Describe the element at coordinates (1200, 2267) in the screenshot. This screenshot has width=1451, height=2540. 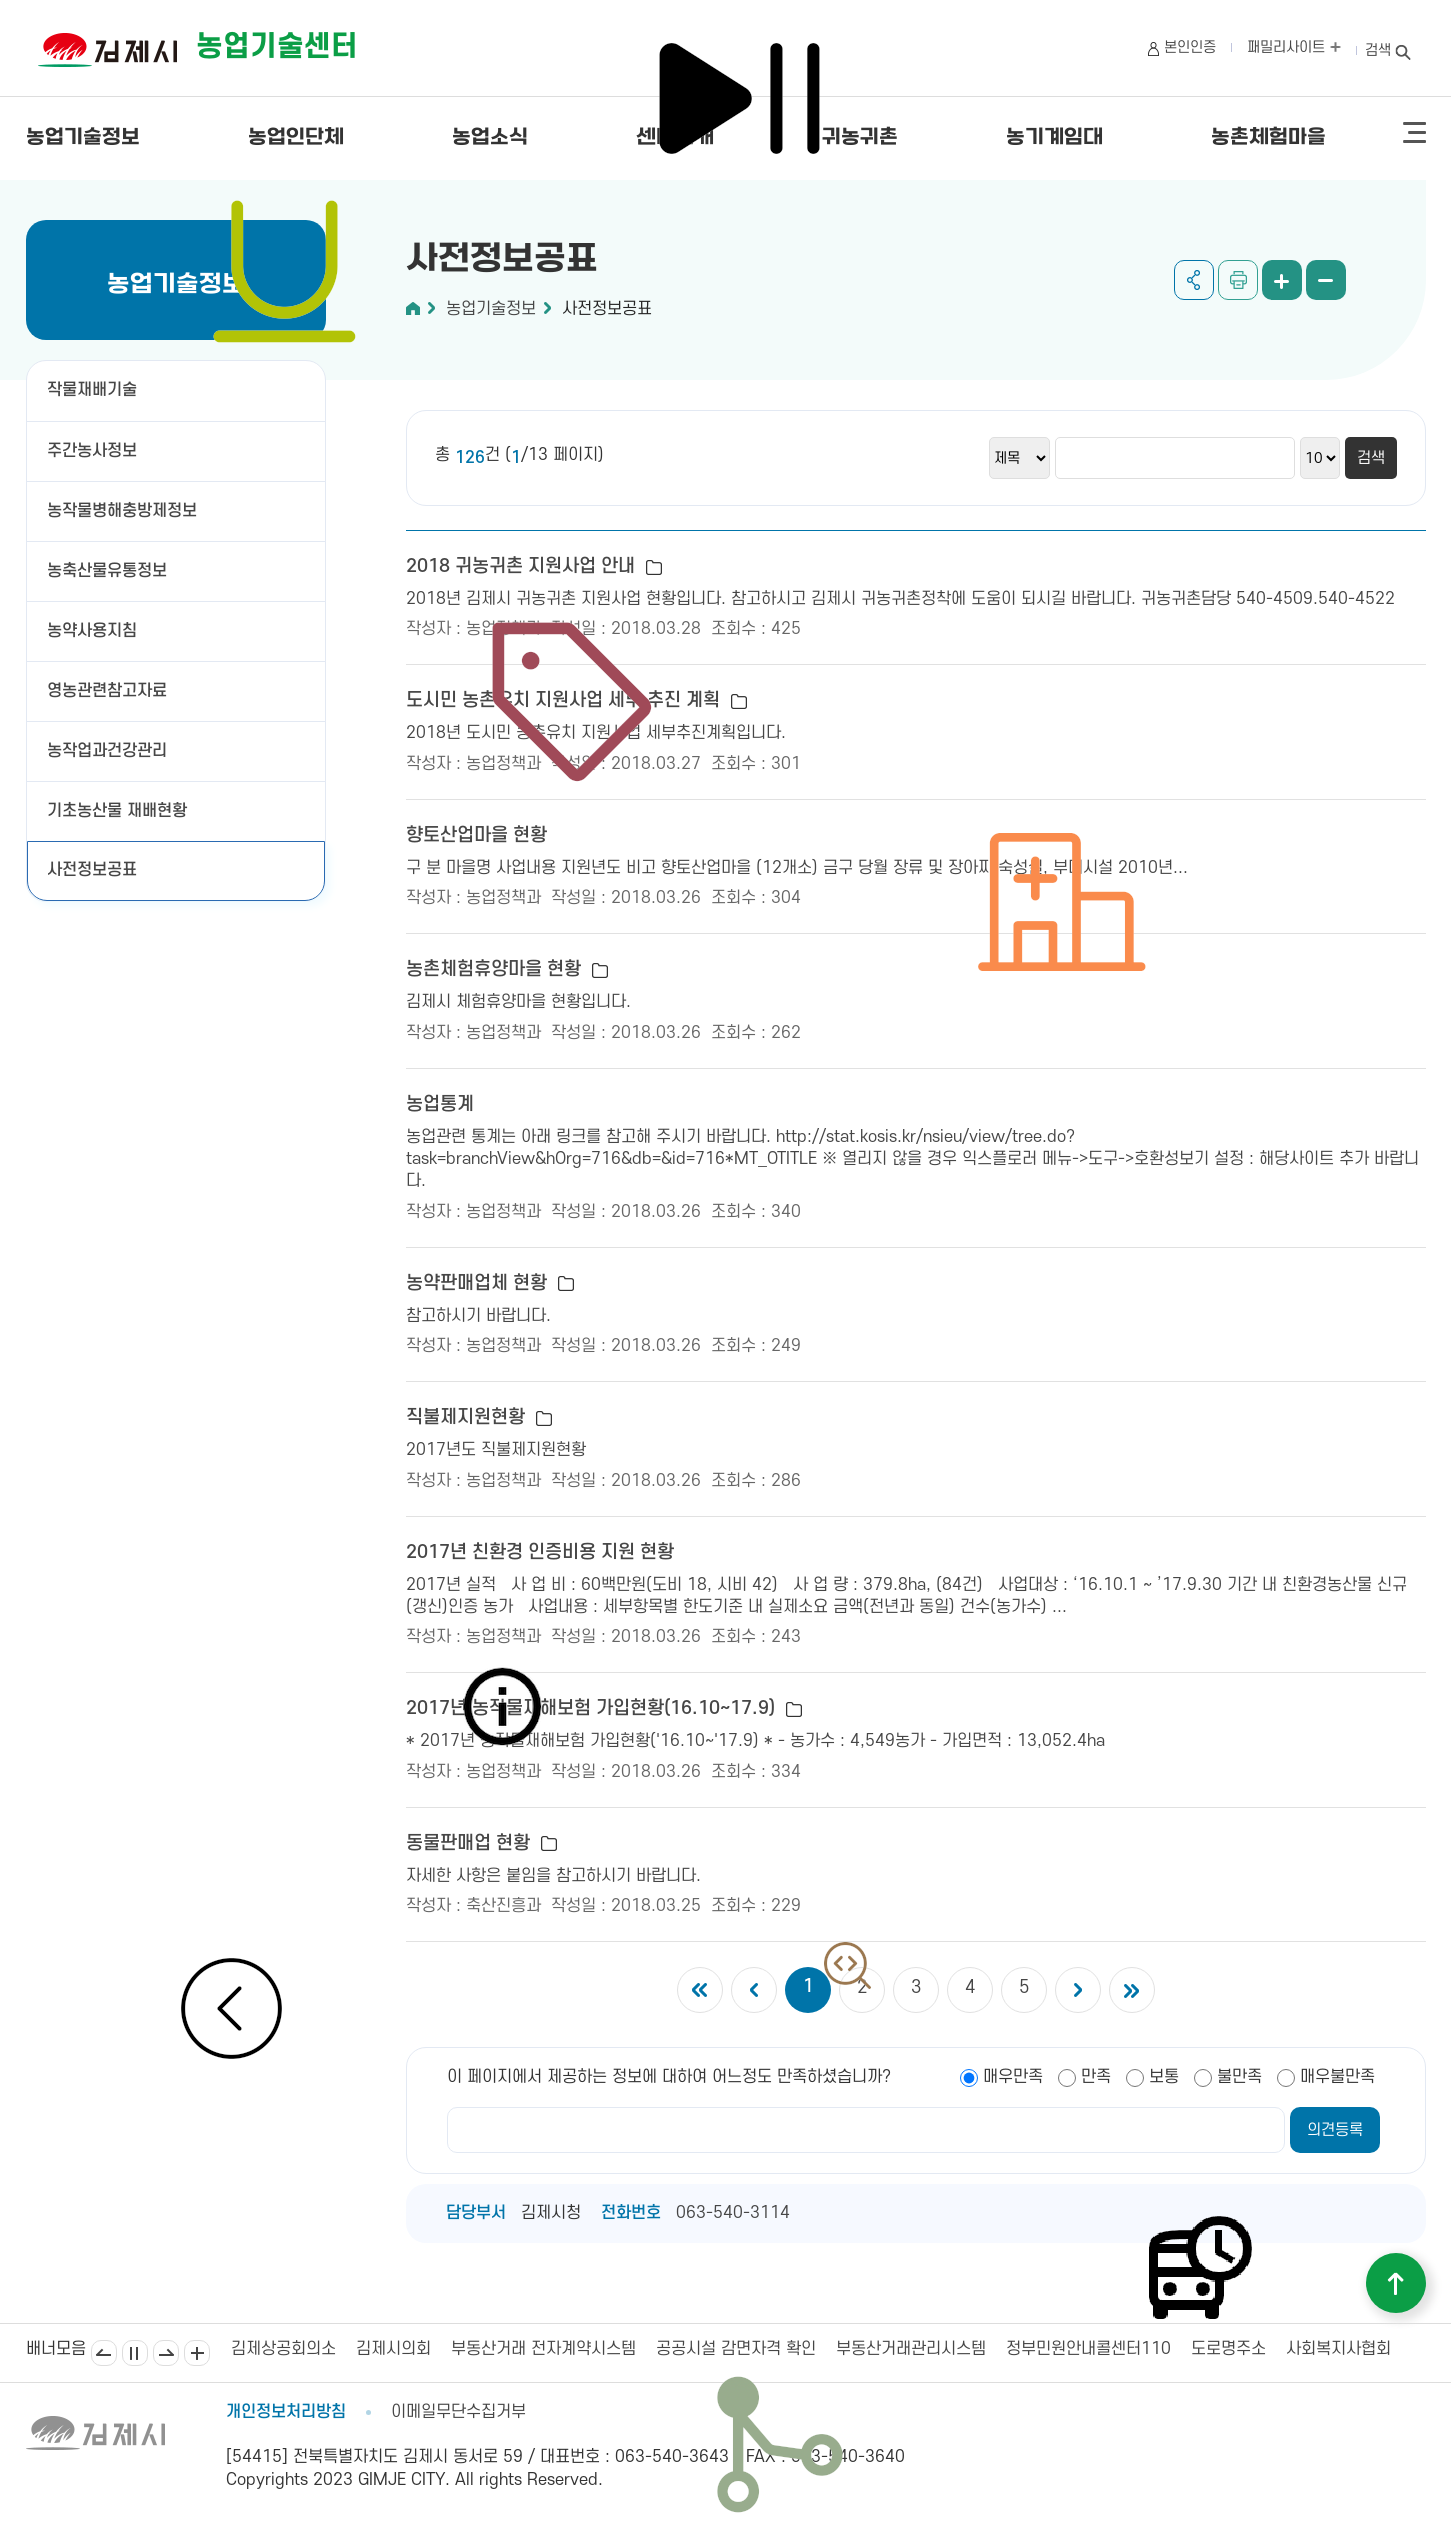
I see `view bus or transit departure times` at that location.